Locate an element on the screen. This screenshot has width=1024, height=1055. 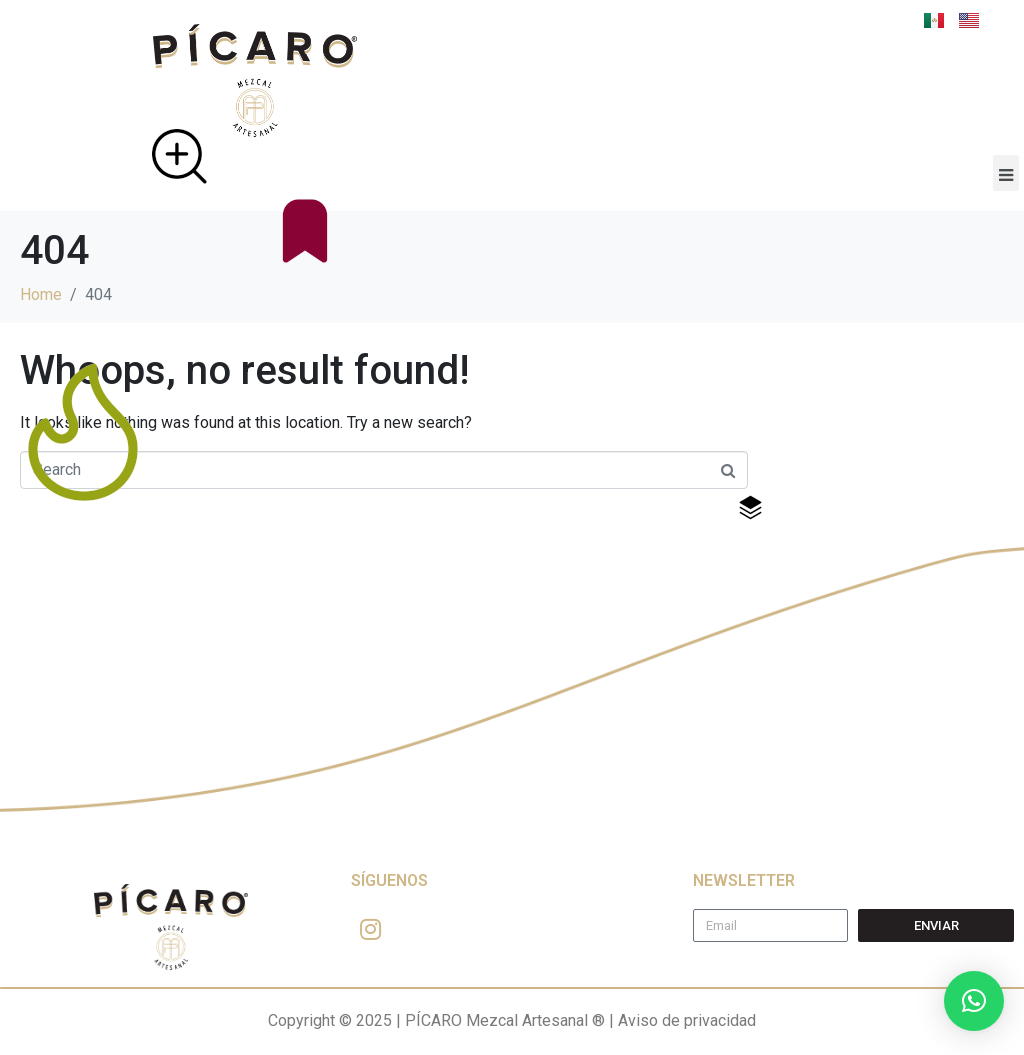
save this item for later is located at coordinates (305, 231).